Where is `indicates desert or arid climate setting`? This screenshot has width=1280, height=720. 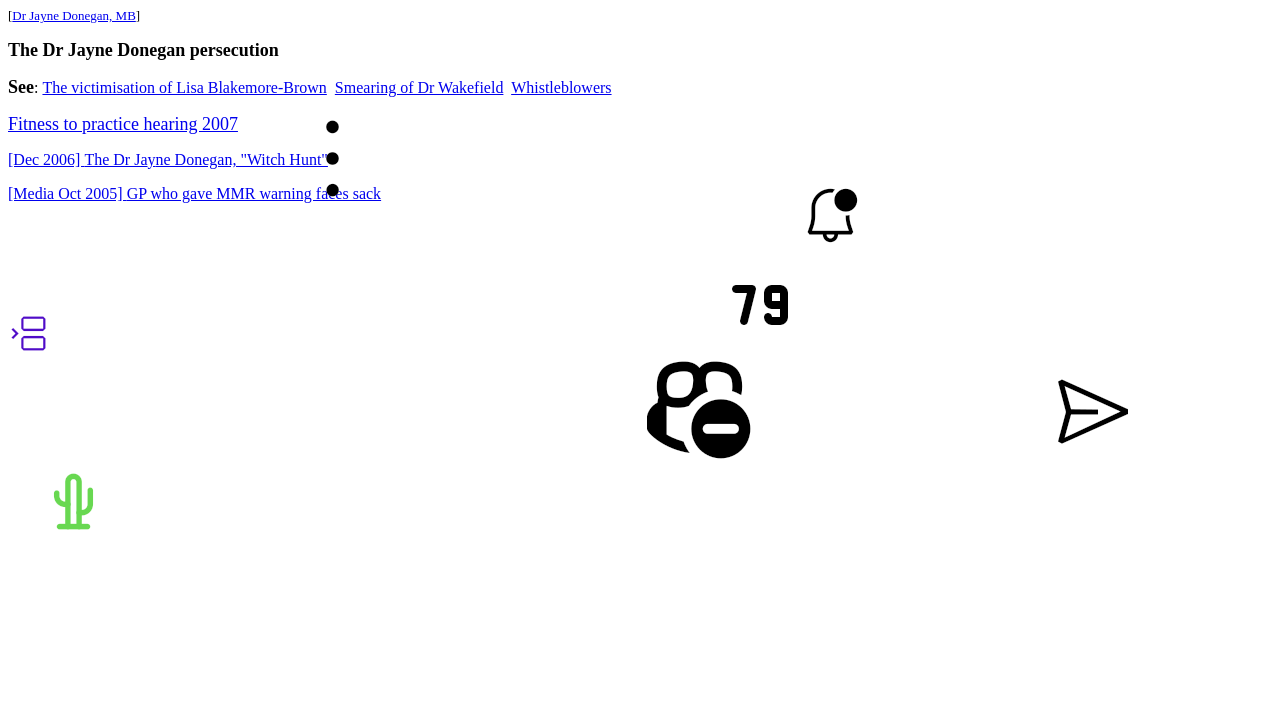 indicates desert or arid climate setting is located at coordinates (73, 501).